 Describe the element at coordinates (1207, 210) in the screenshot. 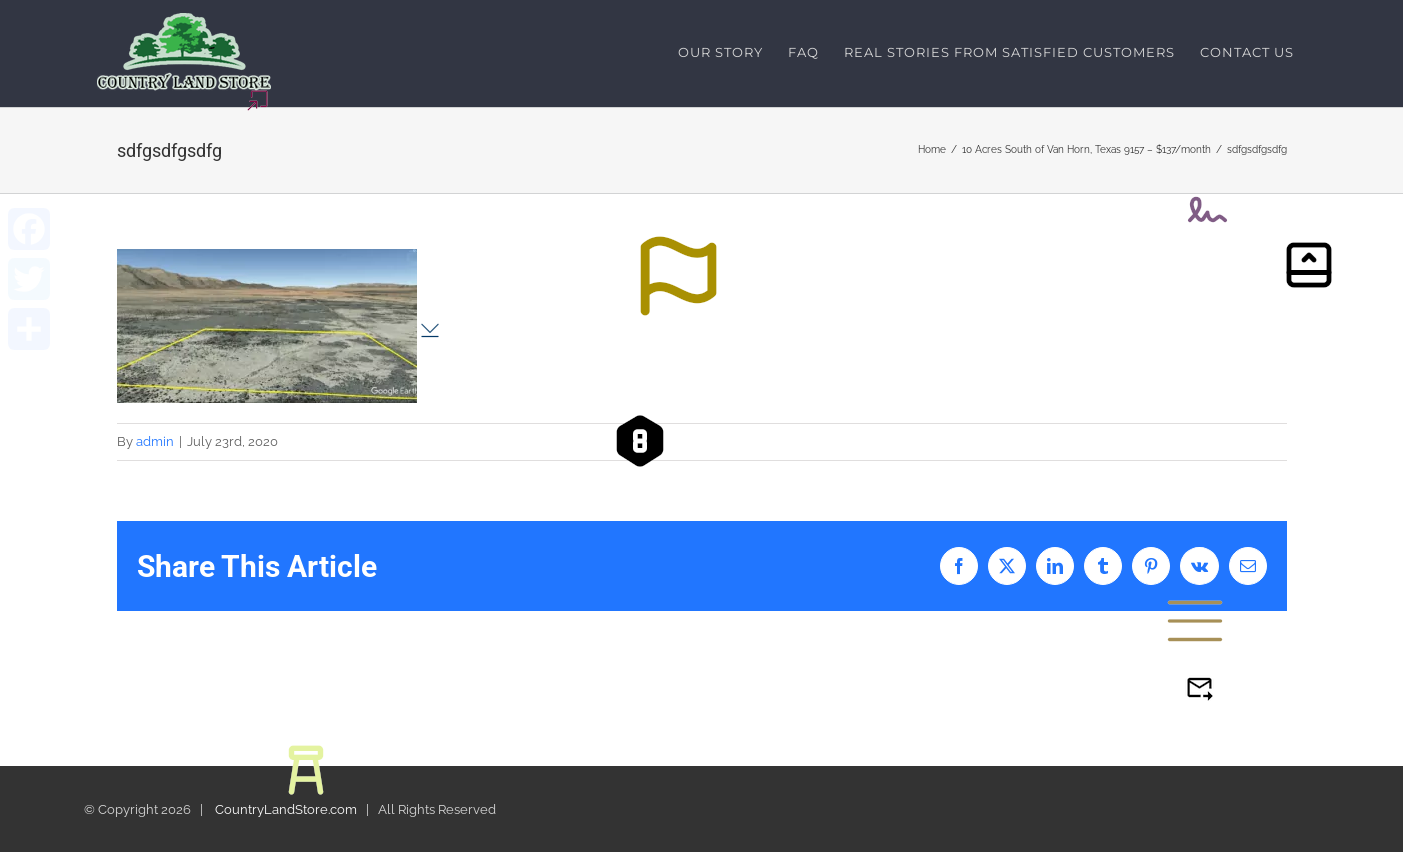

I see `add your signature to a document` at that location.